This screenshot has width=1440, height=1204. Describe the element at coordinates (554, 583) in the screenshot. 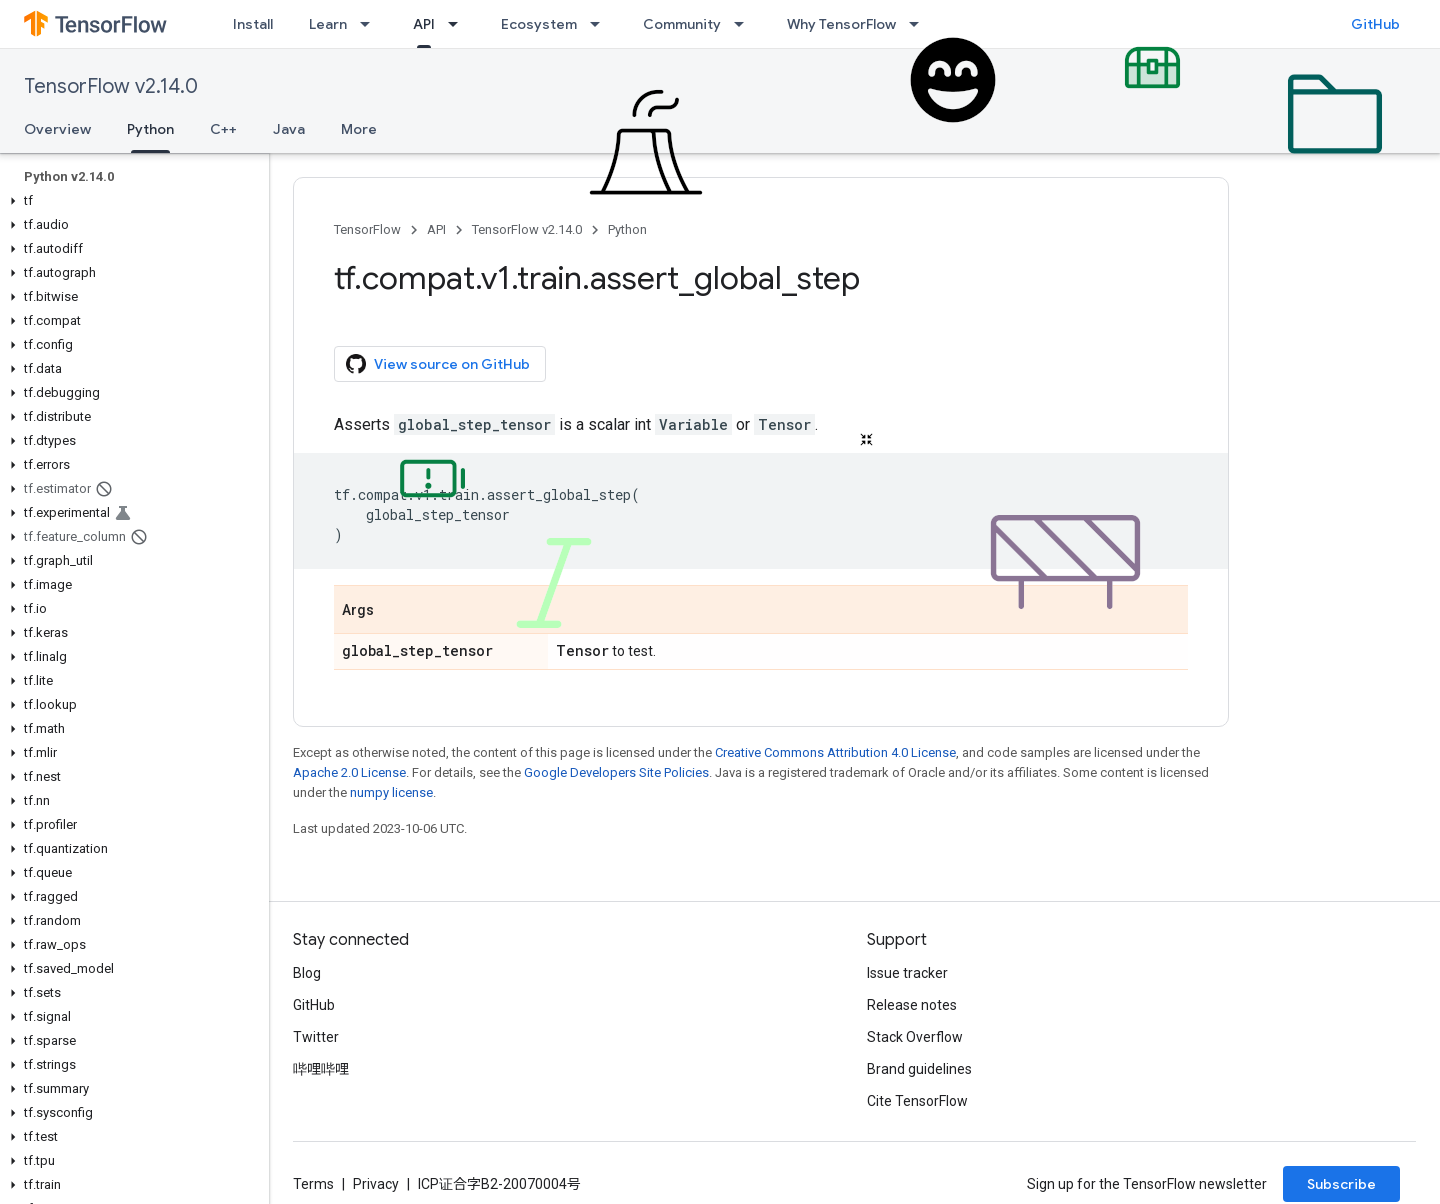

I see `apply italic formatting to selected text` at that location.